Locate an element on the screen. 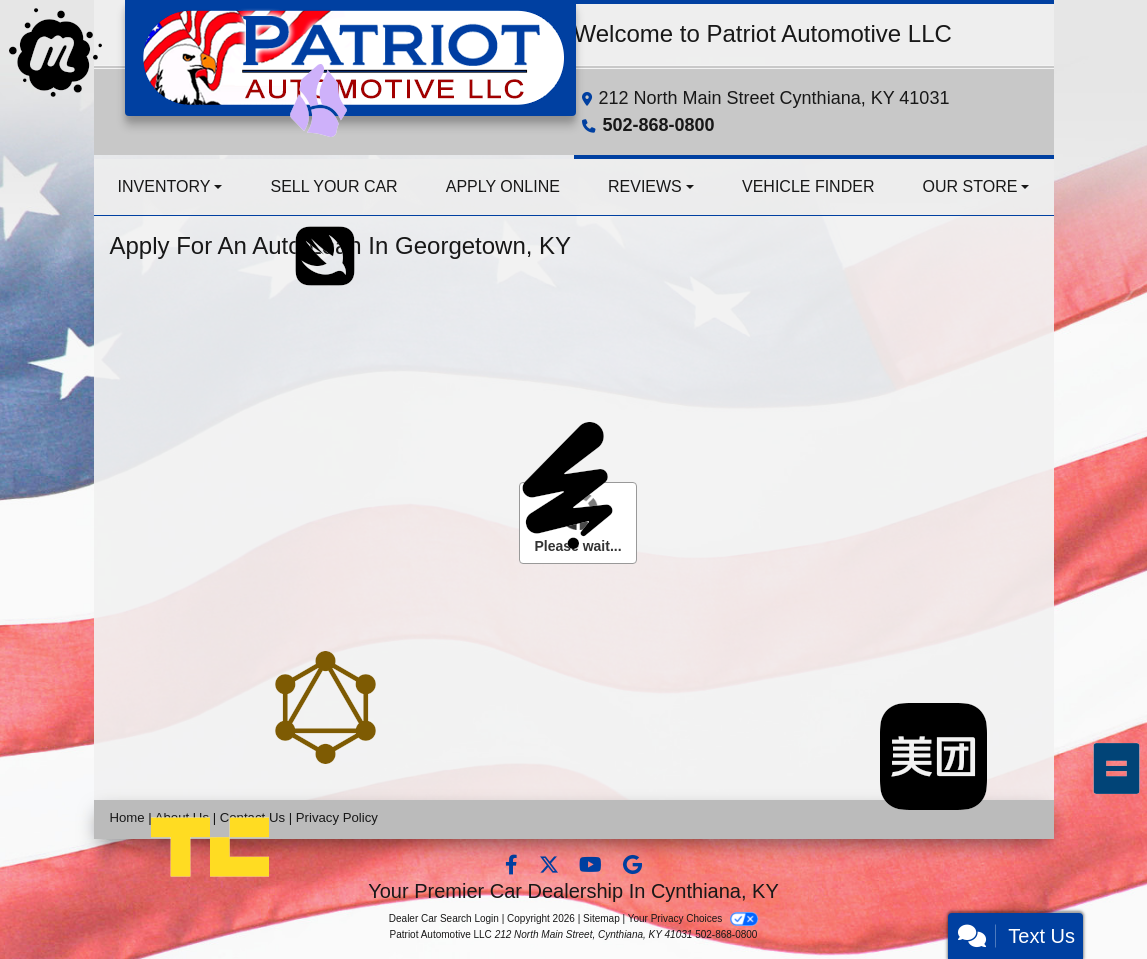  open obsidian note-taking app is located at coordinates (318, 100).